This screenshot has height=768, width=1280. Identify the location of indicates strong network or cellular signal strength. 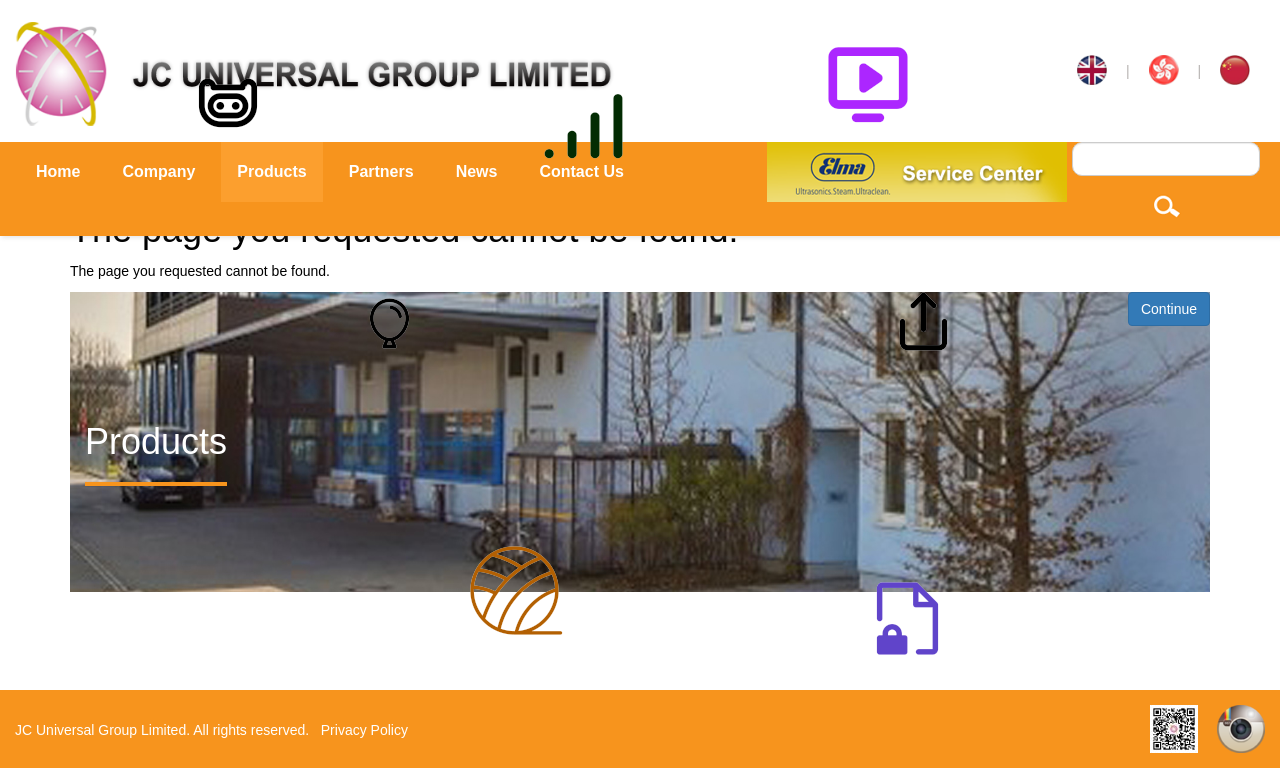
(595, 117).